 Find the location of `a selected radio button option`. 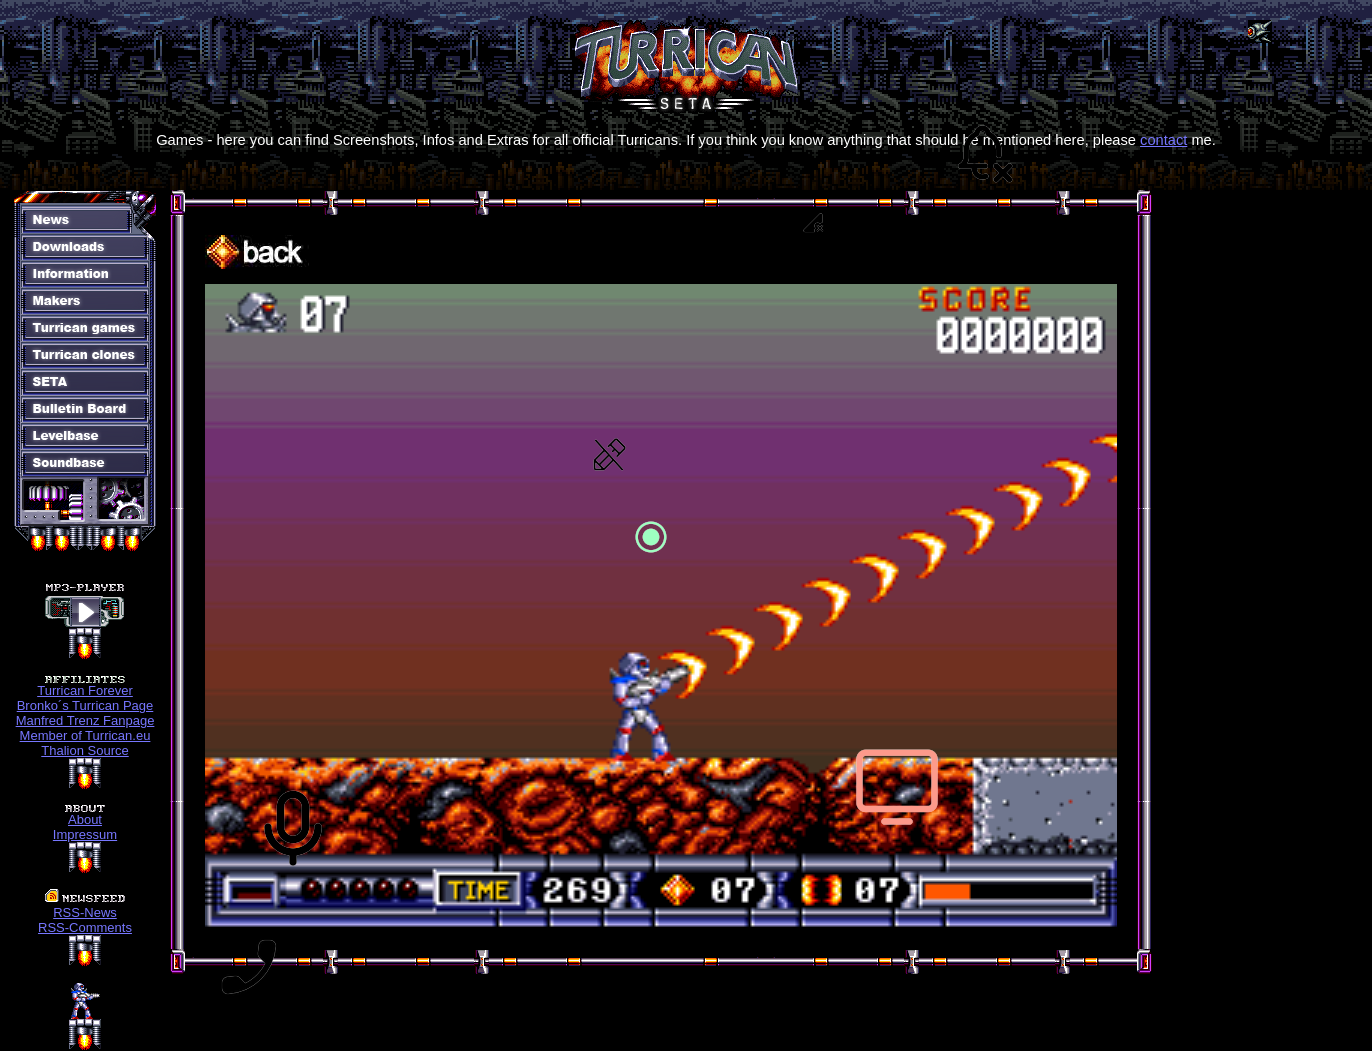

a selected radio button option is located at coordinates (651, 537).